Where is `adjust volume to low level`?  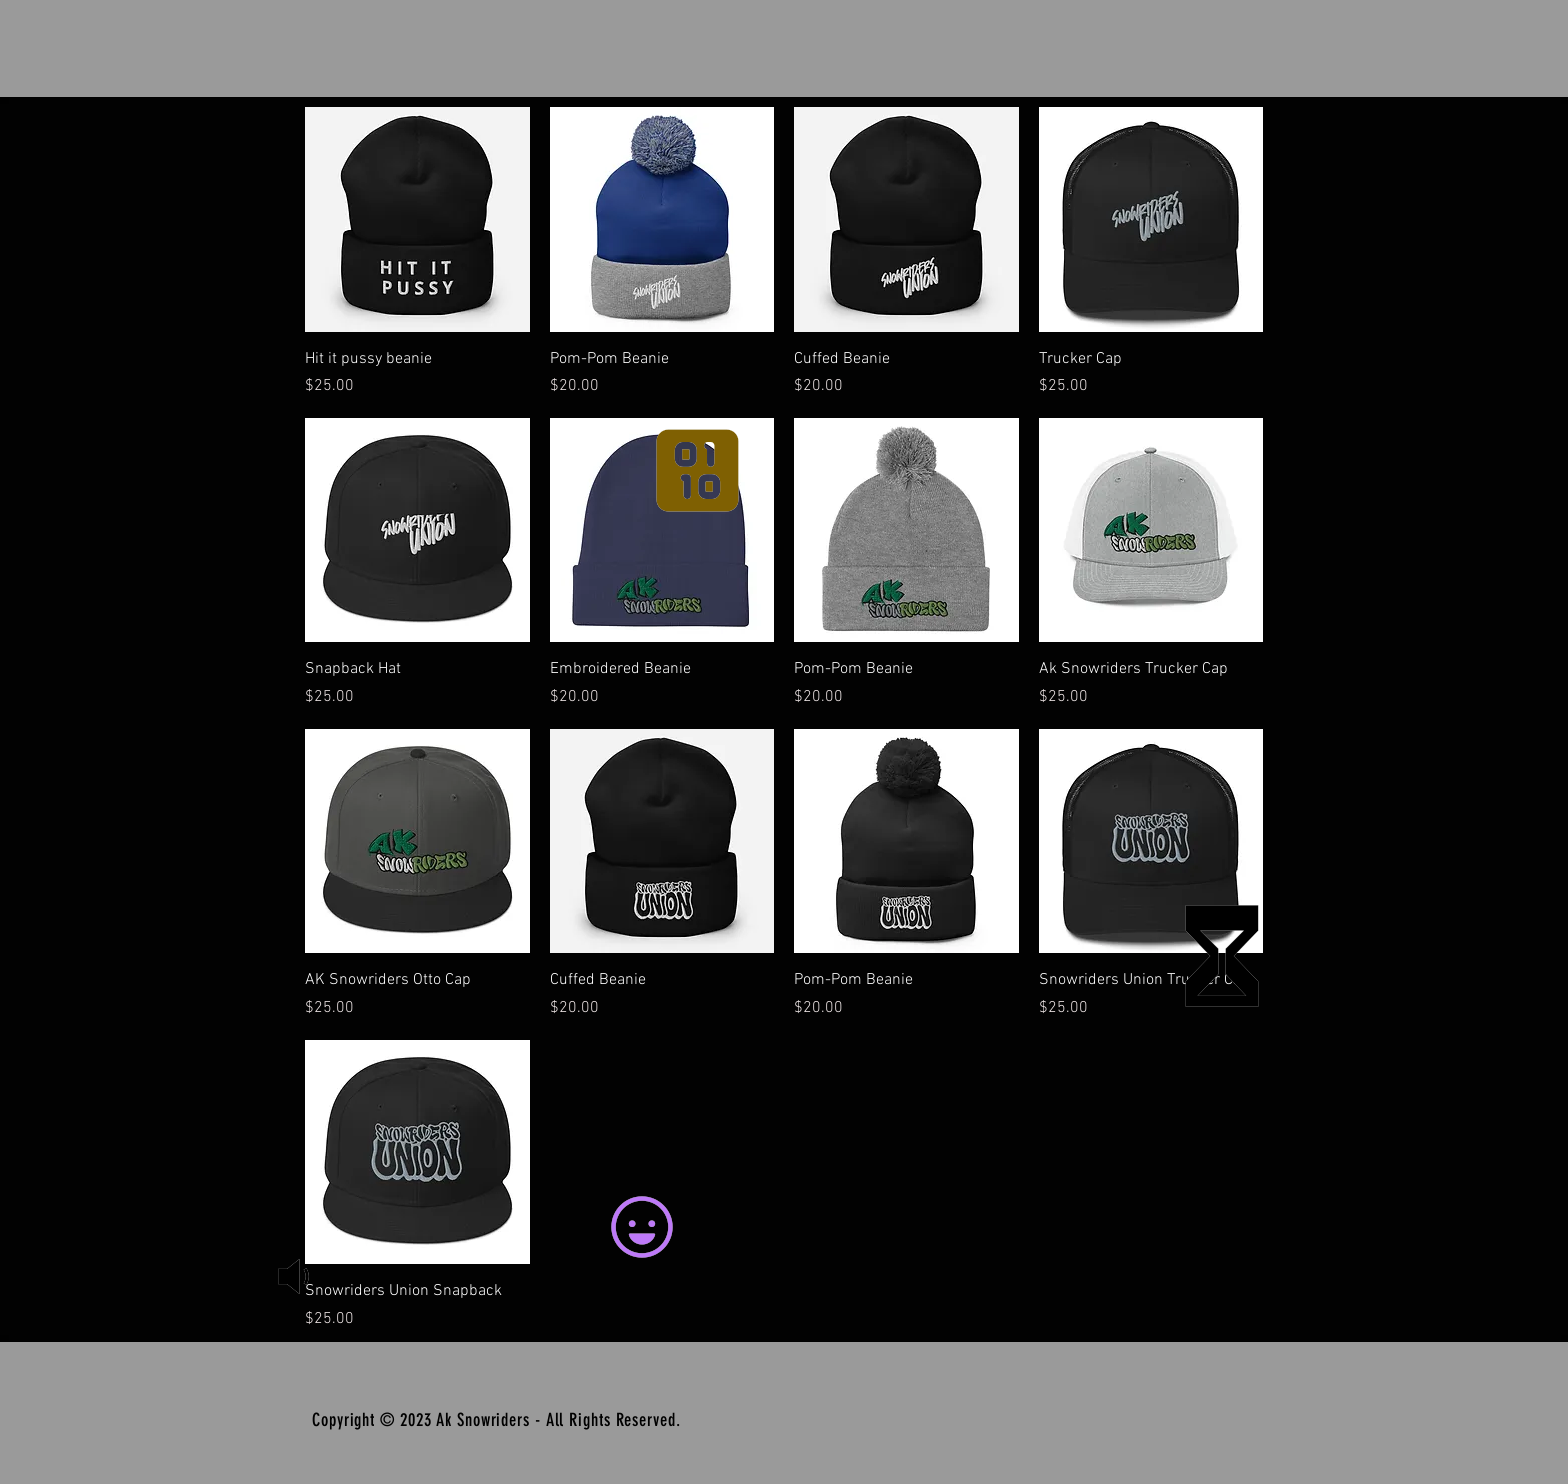 adjust volume to low level is located at coordinates (293, 1276).